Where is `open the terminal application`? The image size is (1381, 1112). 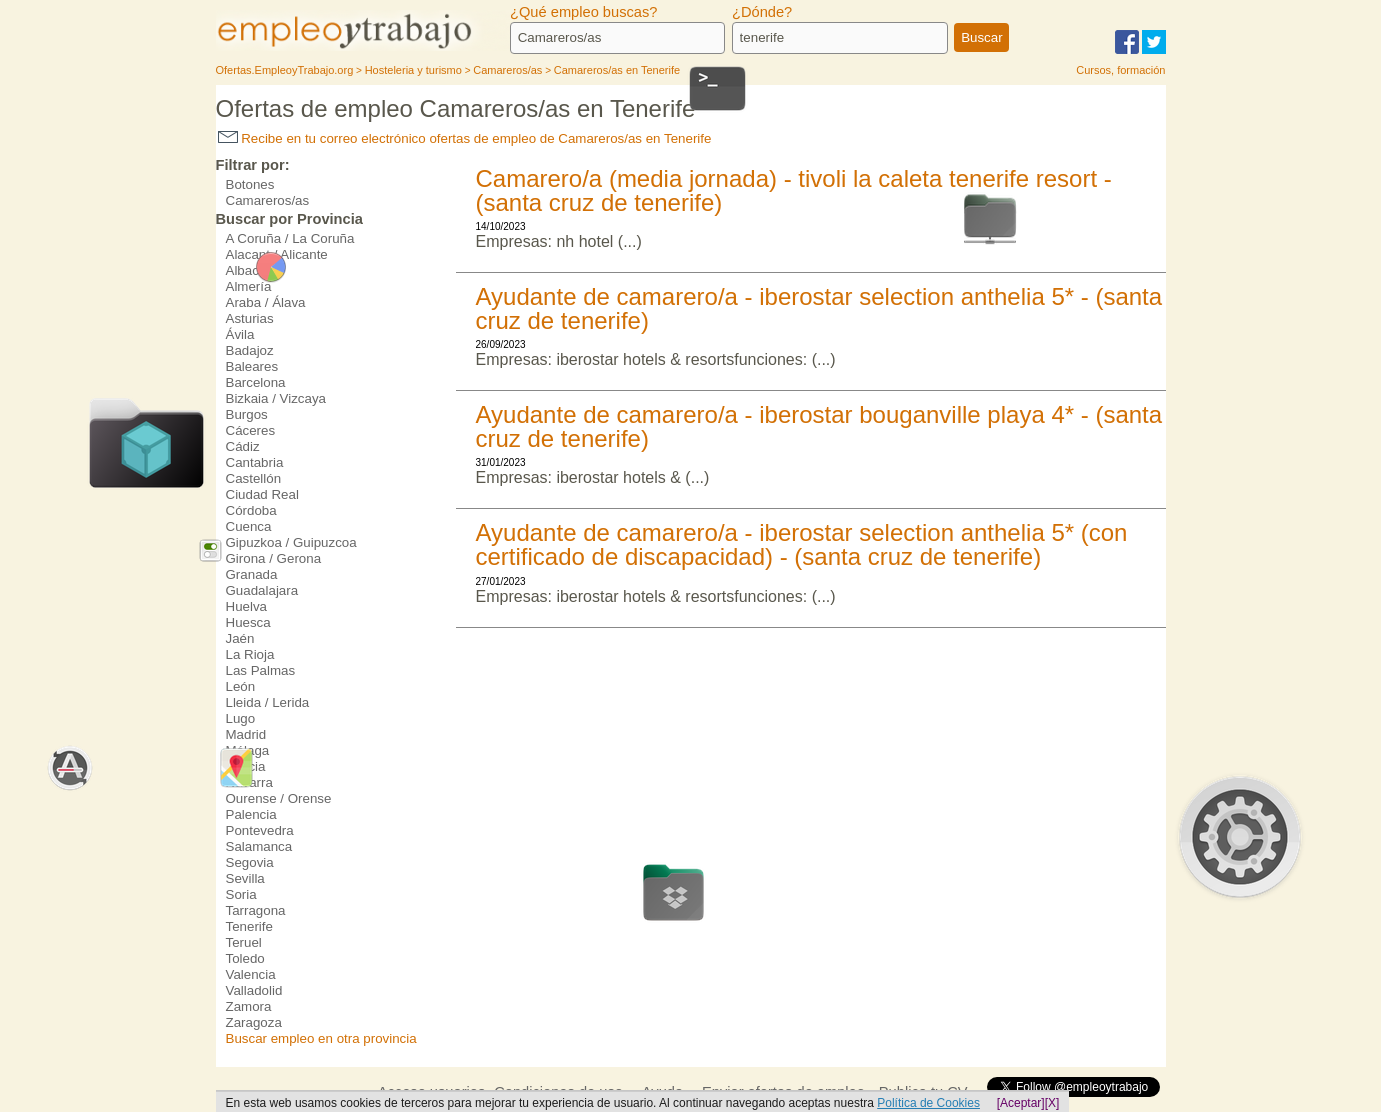 open the terminal application is located at coordinates (717, 88).